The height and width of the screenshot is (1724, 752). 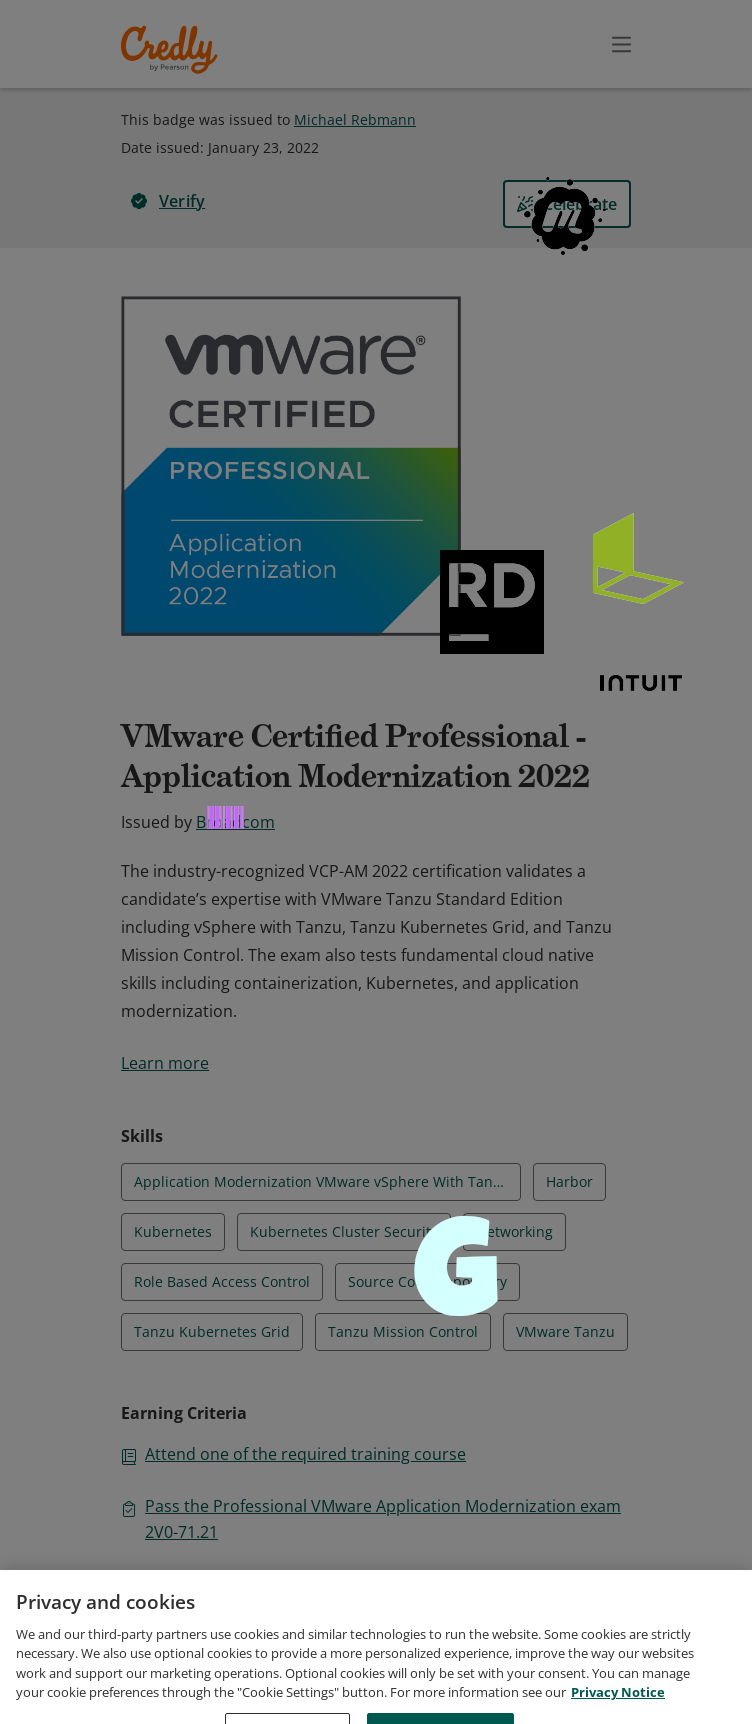 I want to click on open the Grocy app, so click(x=456, y=1266).